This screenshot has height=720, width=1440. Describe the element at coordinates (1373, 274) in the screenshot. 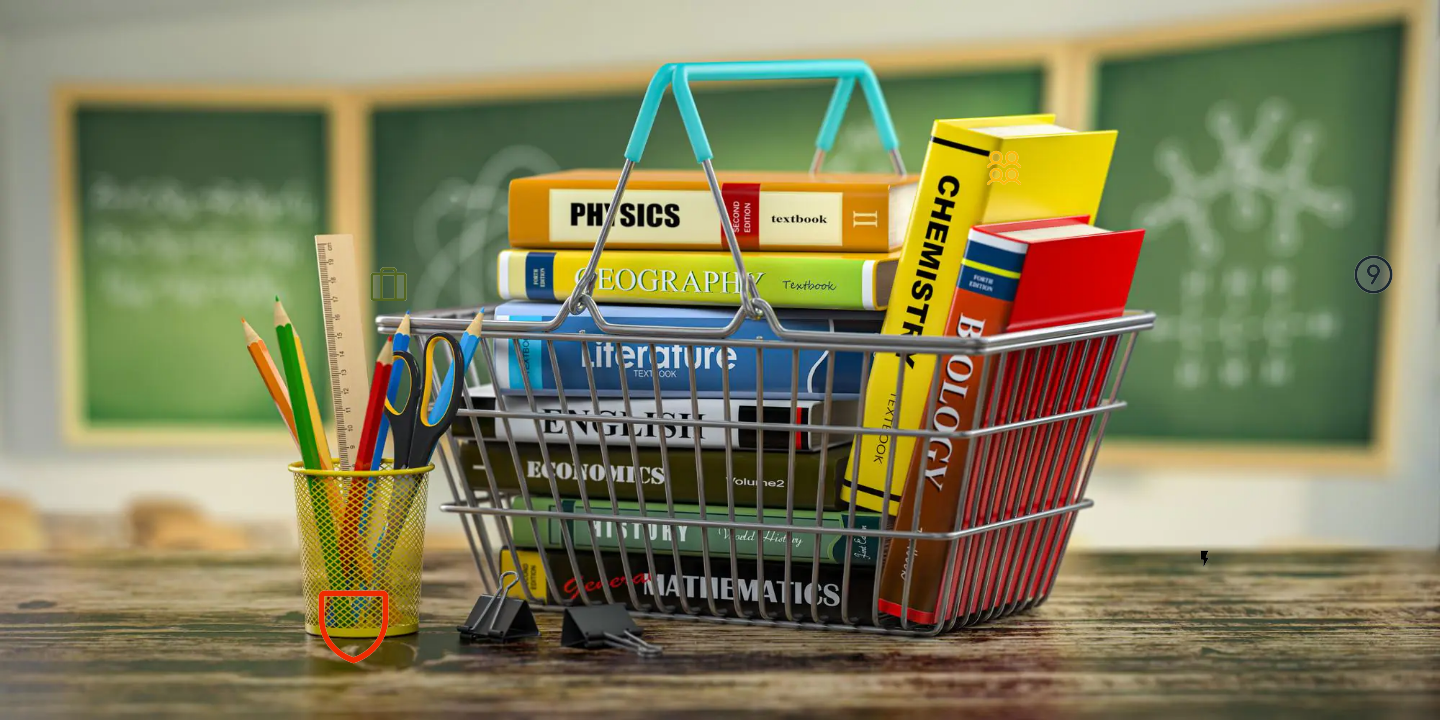

I see `indicates step 9 in a multi-step process` at that location.